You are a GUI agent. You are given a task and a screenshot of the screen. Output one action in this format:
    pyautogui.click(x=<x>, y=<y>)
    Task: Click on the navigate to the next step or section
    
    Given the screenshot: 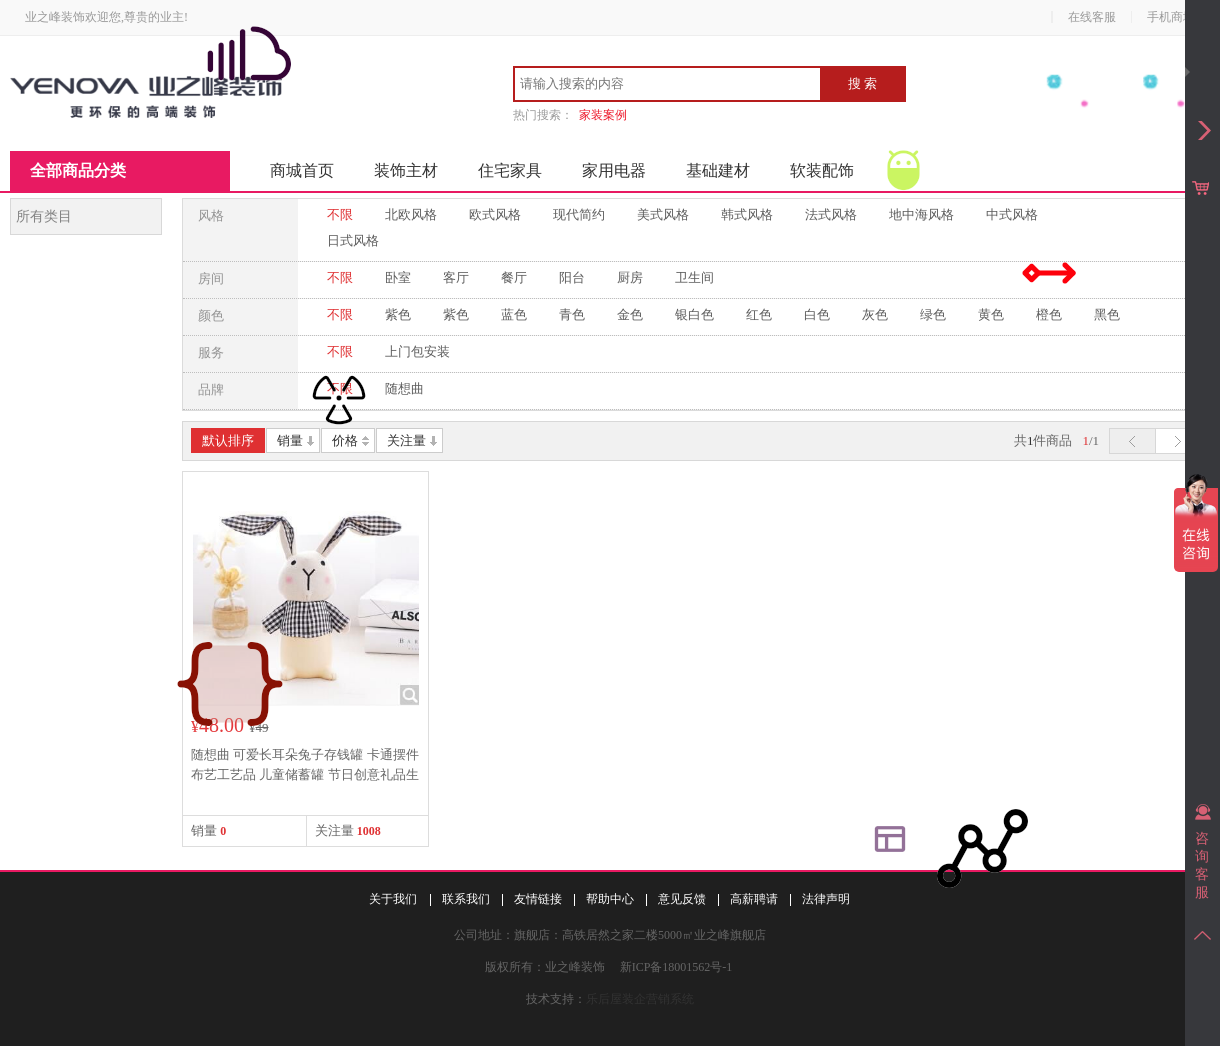 What is the action you would take?
    pyautogui.click(x=1049, y=273)
    